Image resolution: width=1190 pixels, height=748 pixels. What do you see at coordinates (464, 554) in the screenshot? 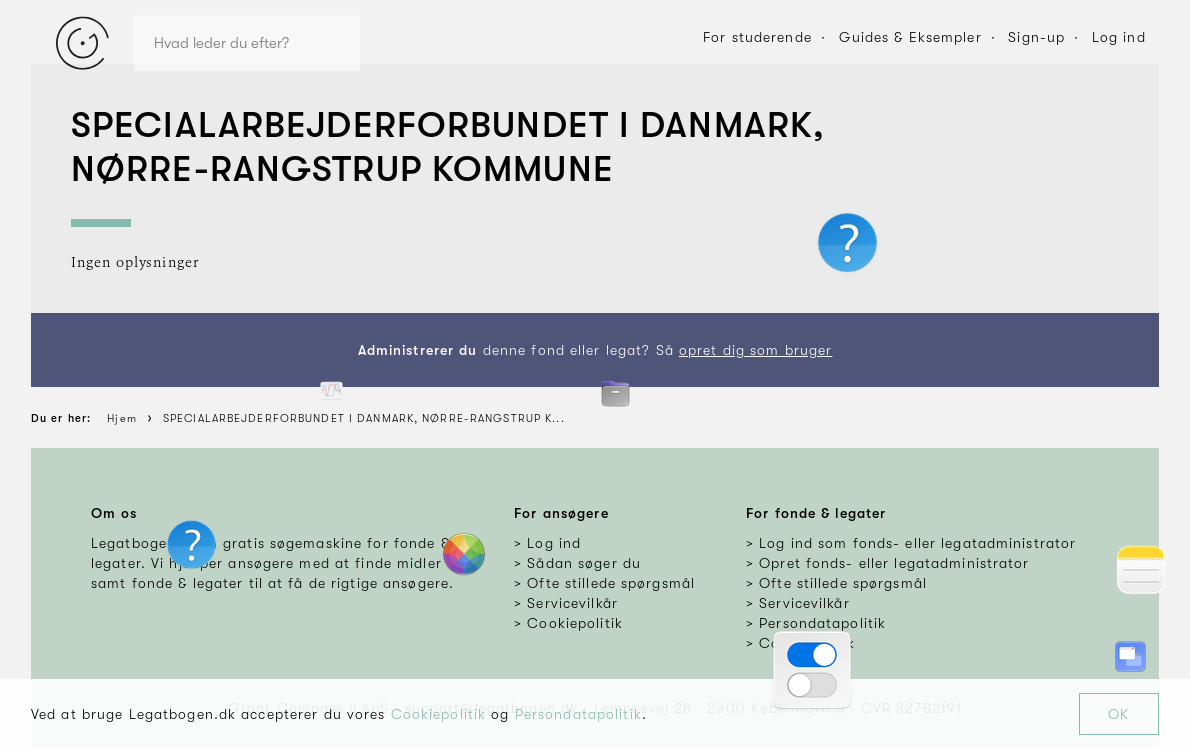
I see `open color management settings` at bounding box center [464, 554].